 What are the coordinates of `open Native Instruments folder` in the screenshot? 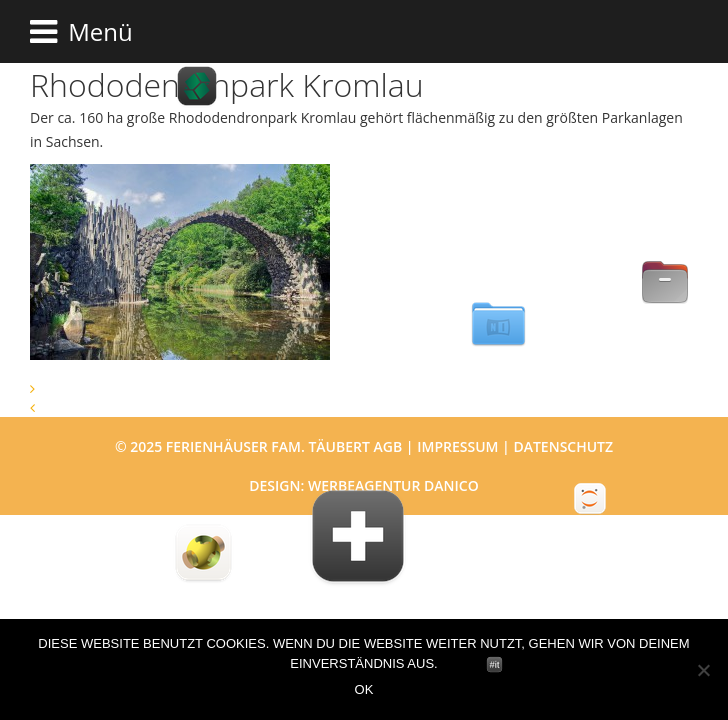 It's located at (498, 323).